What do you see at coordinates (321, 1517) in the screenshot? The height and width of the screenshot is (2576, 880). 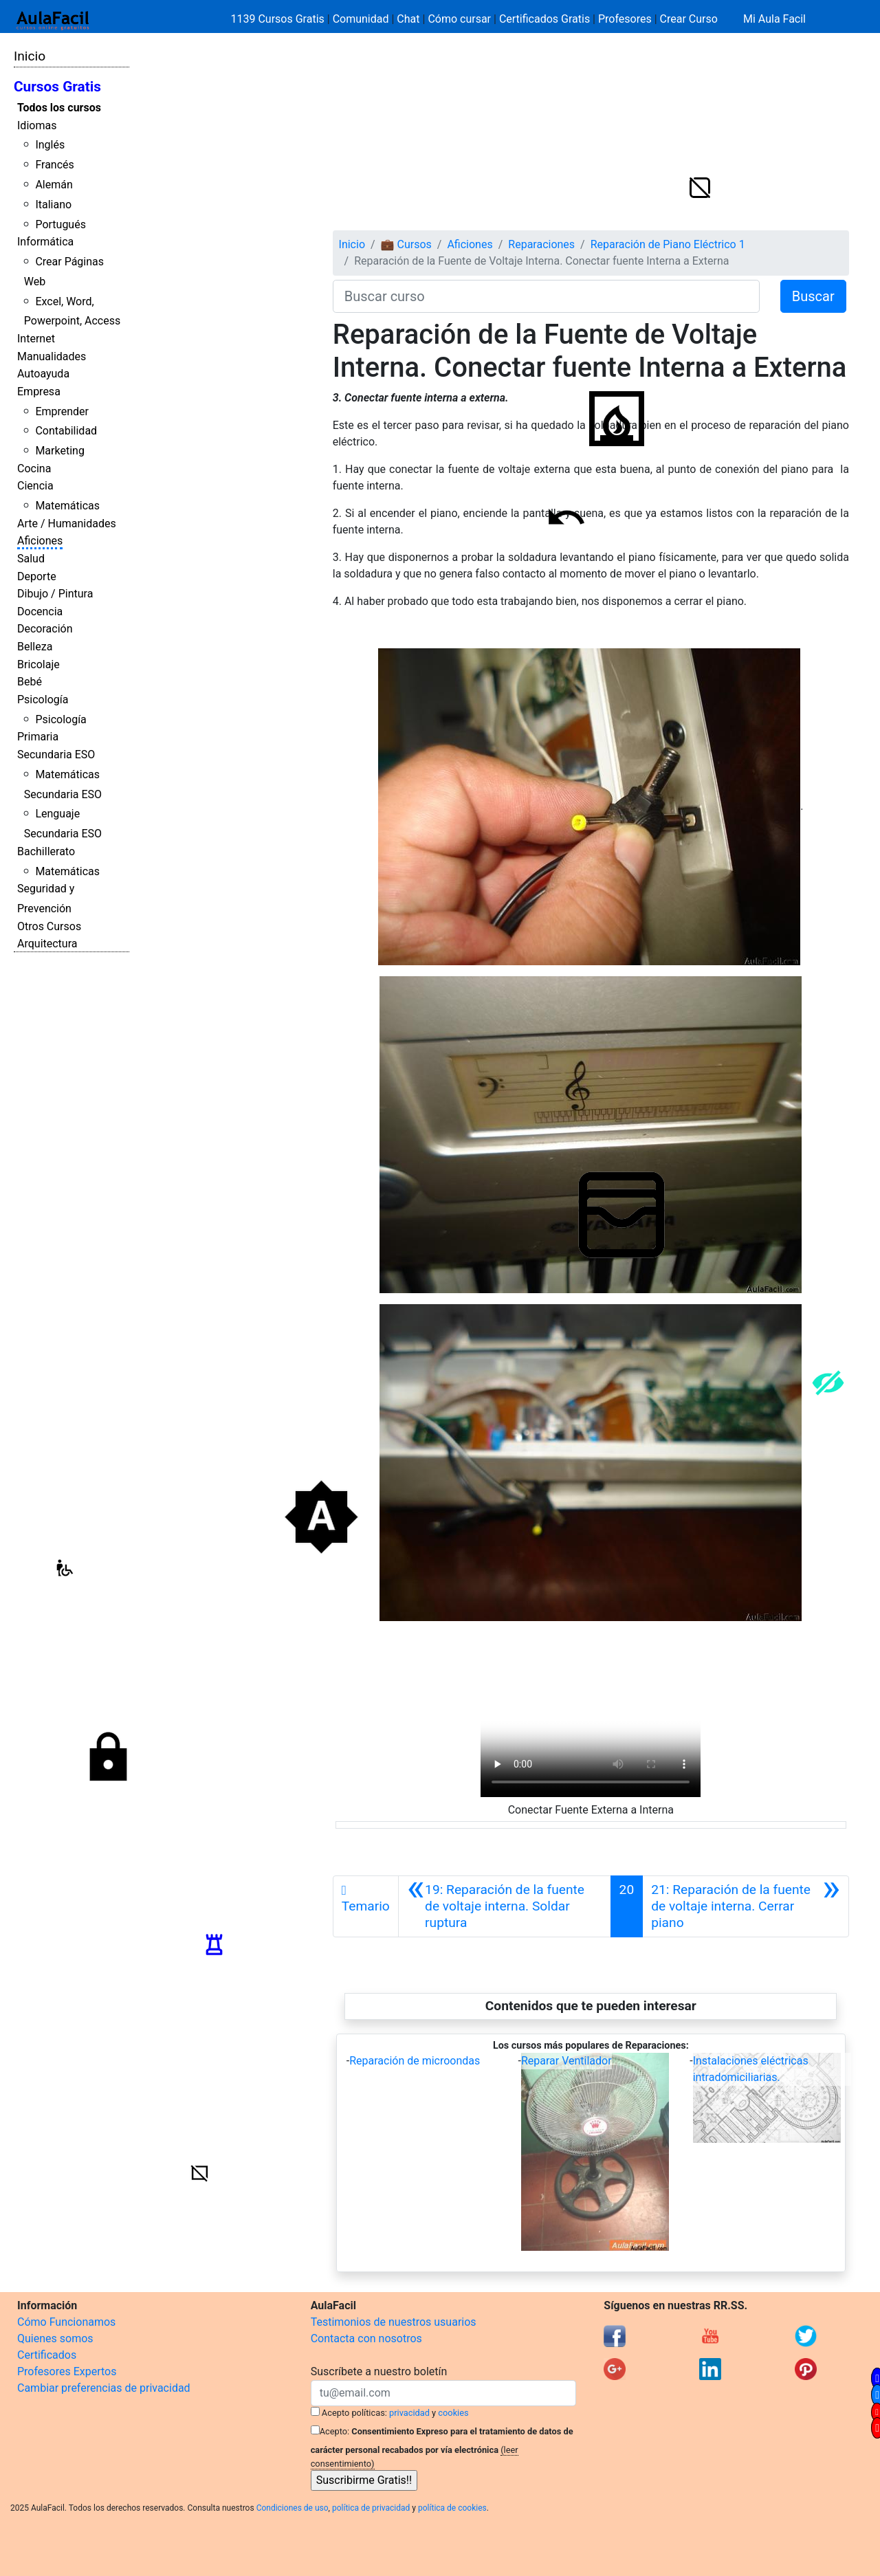 I see `enable automatic brightness adjustment` at bounding box center [321, 1517].